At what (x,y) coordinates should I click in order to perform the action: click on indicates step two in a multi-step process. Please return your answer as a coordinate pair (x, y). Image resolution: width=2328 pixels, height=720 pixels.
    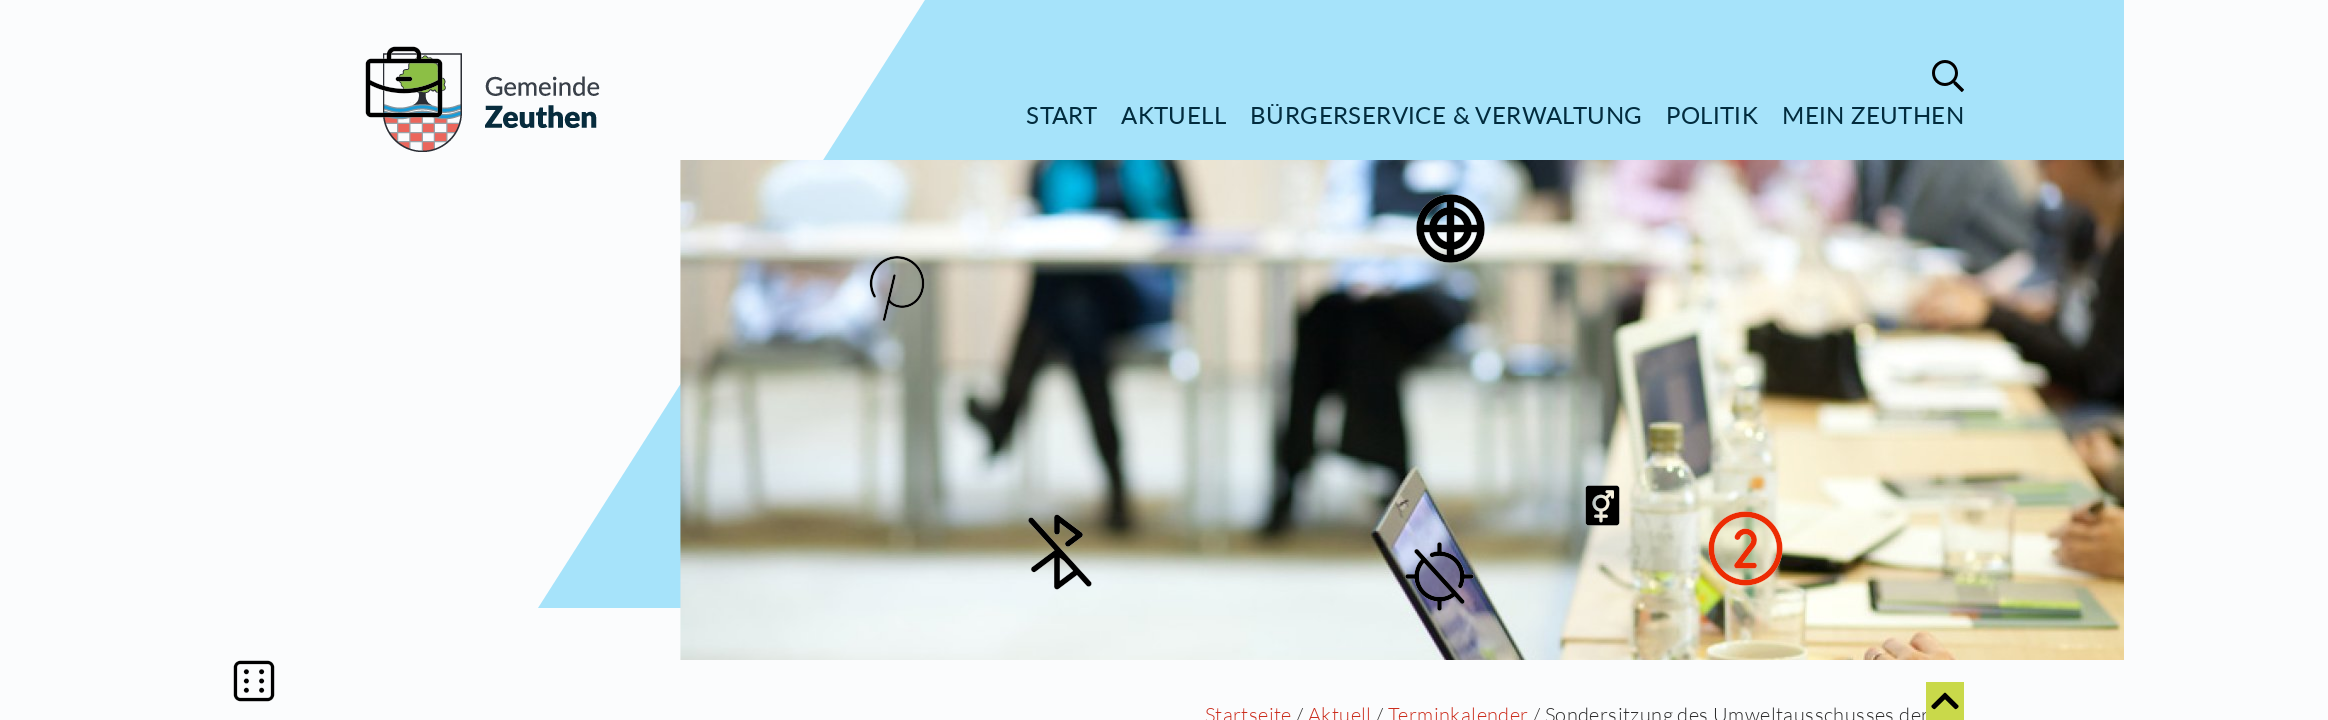
    Looking at the image, I should click on (1745, 548).